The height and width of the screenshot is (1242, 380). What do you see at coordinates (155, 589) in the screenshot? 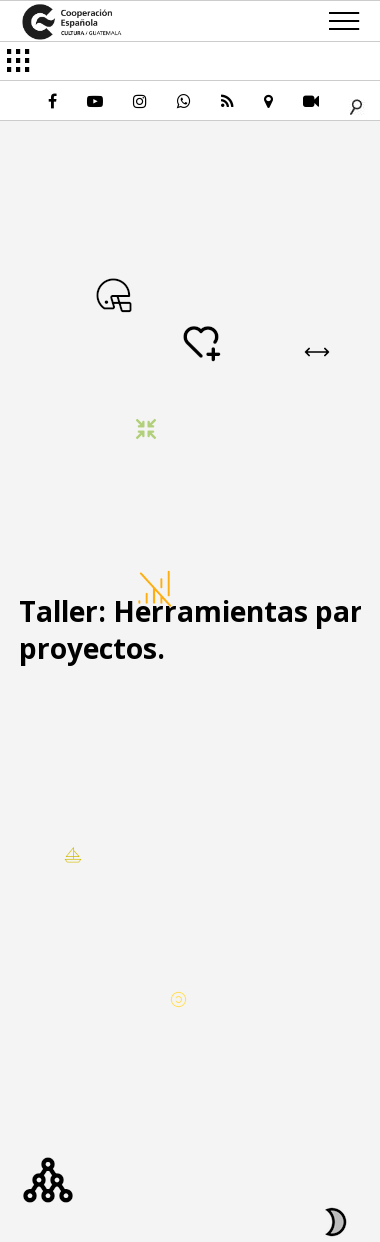
I see `indicates no cellular signal or network connection` at bounding box center [155, 589].